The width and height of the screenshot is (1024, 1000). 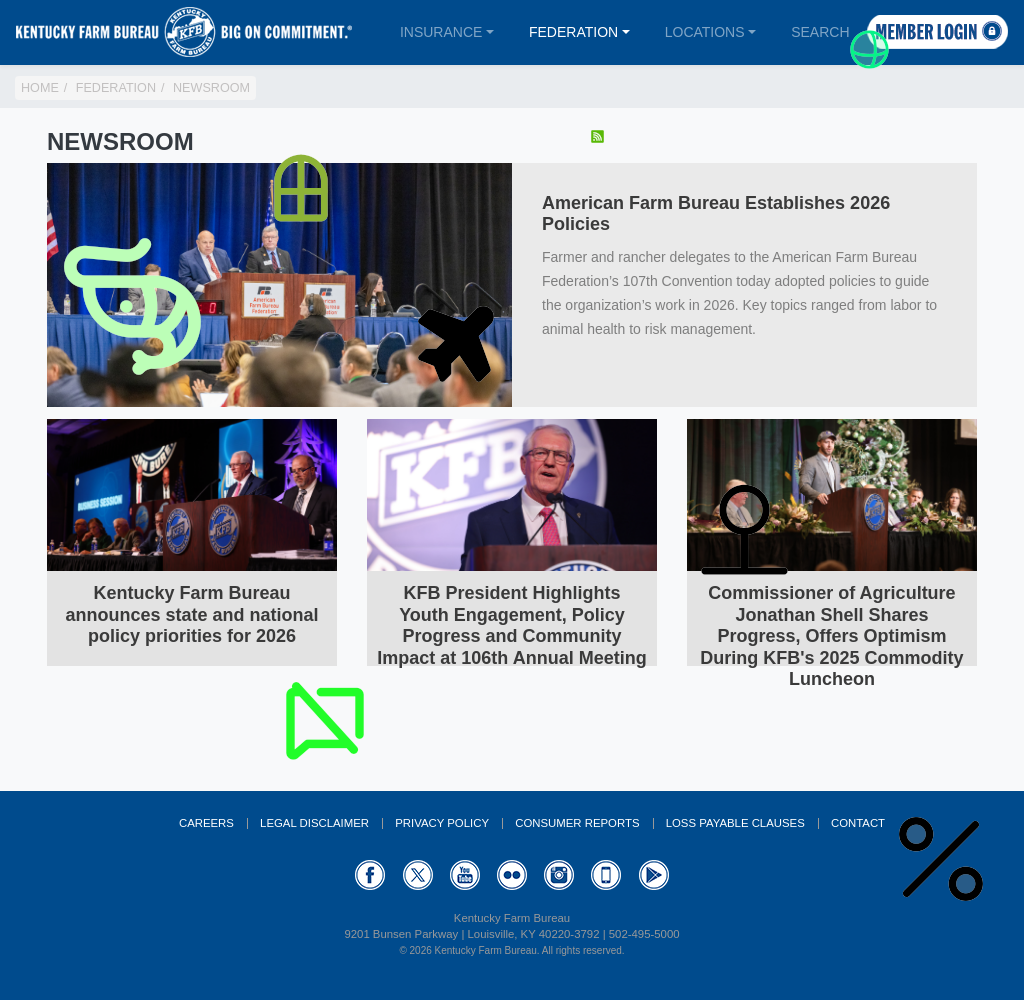 I want to click on mute or disable chat notifications, so click(x=325, y=718).